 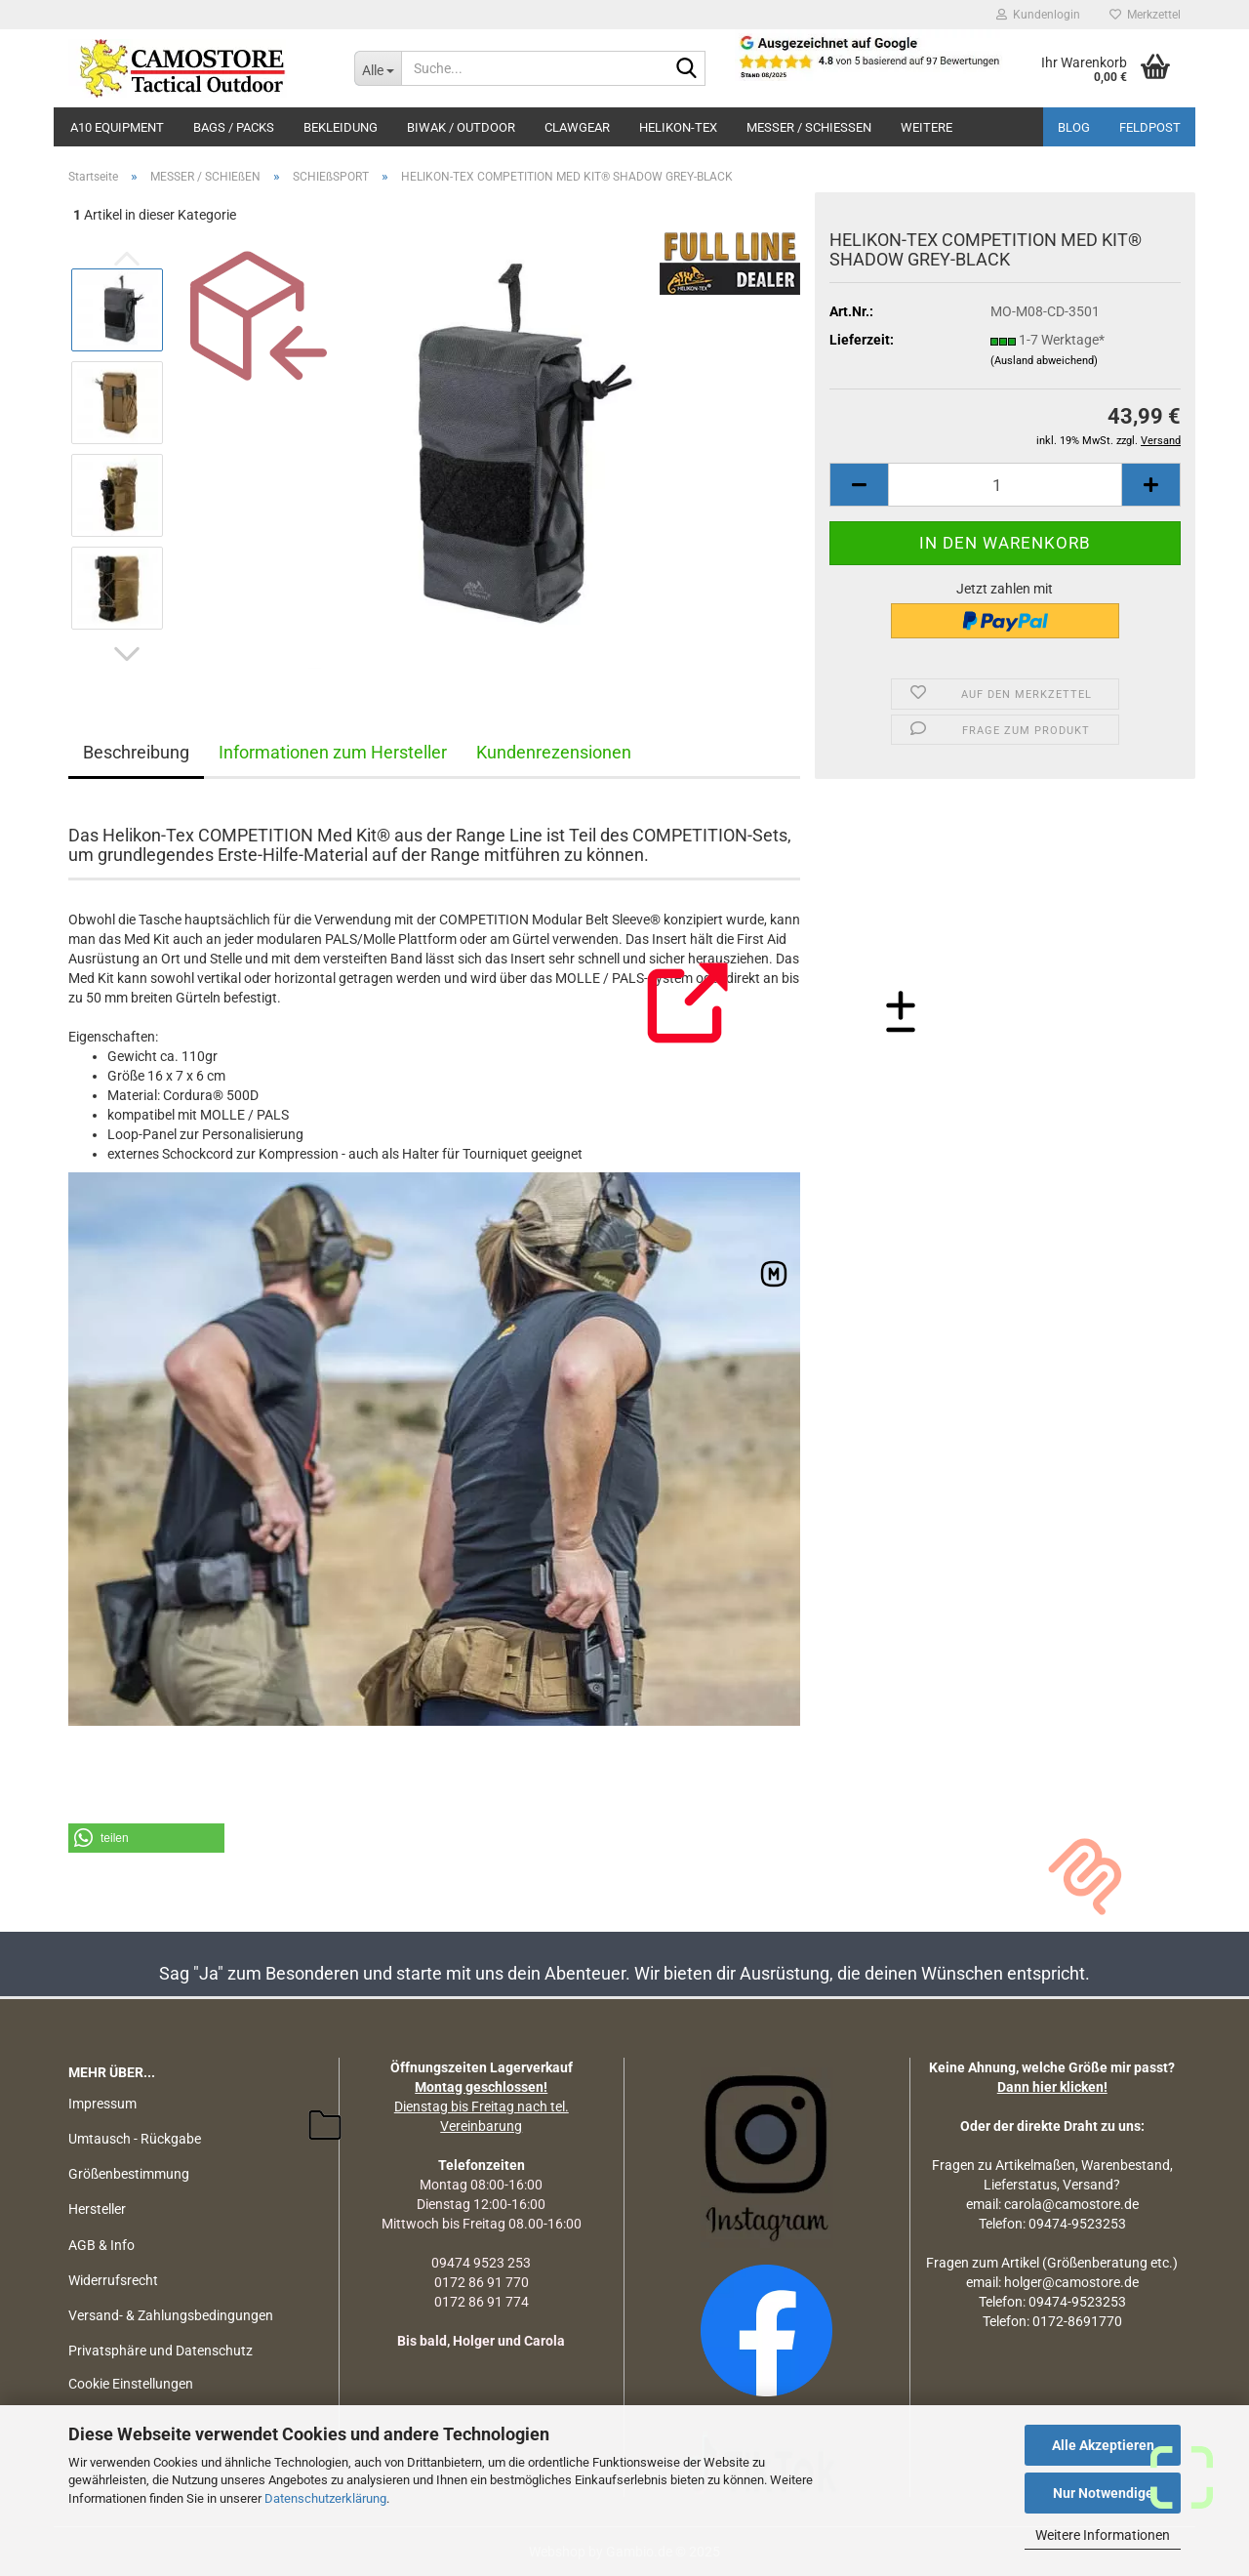 I want to click on access model context protocol settings, so click(x=1084, y=1876).